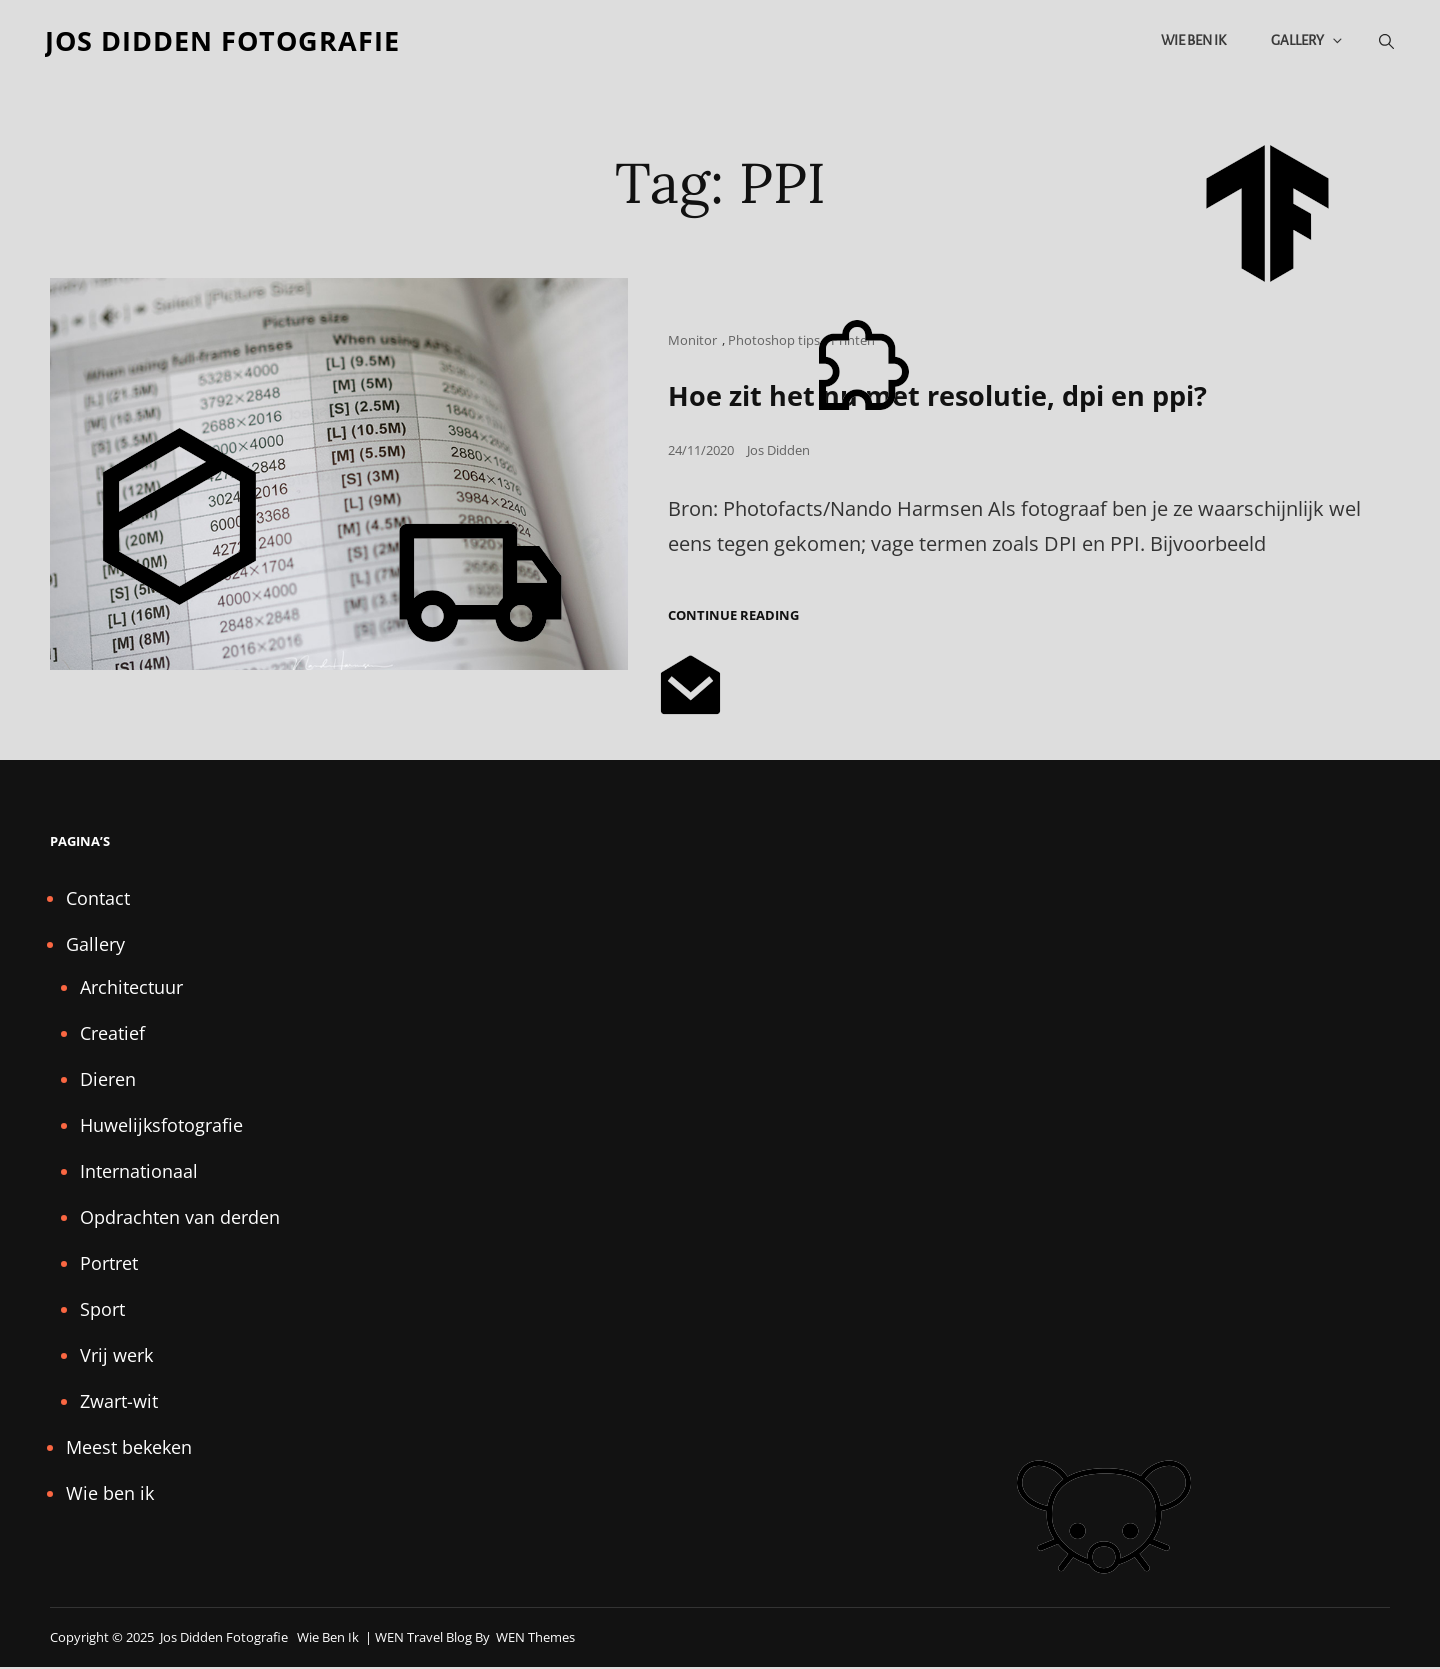  What do you see at coordinates (1104, 1517) in the screenshot?
I see `open the Lemmy app` at bounding box center [1104, 1517].